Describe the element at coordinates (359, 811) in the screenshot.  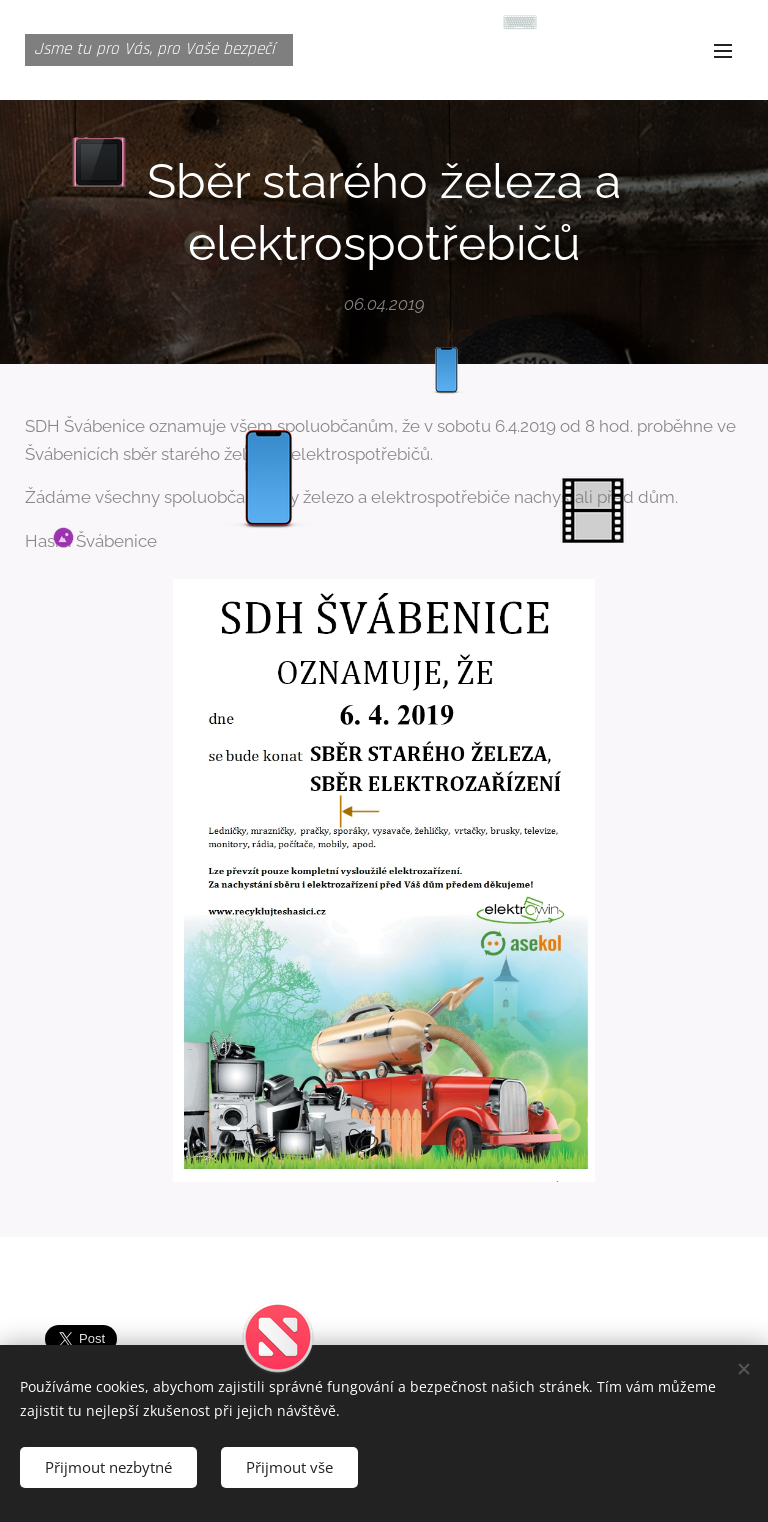
I see `go to the first item in a list or sequence` at that location.